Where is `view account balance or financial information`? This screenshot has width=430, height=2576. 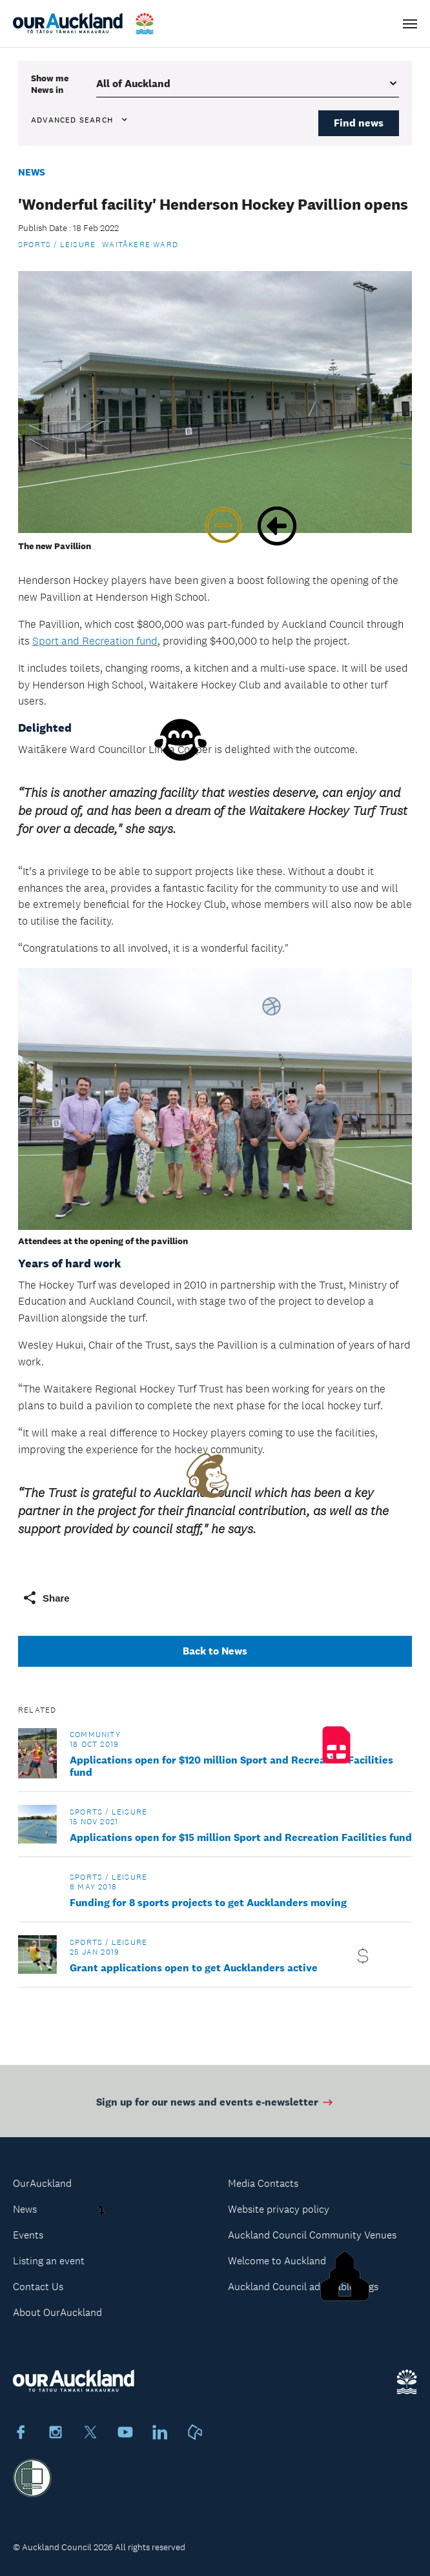 view account balance or financial information is located at coordinates (363, 1956).